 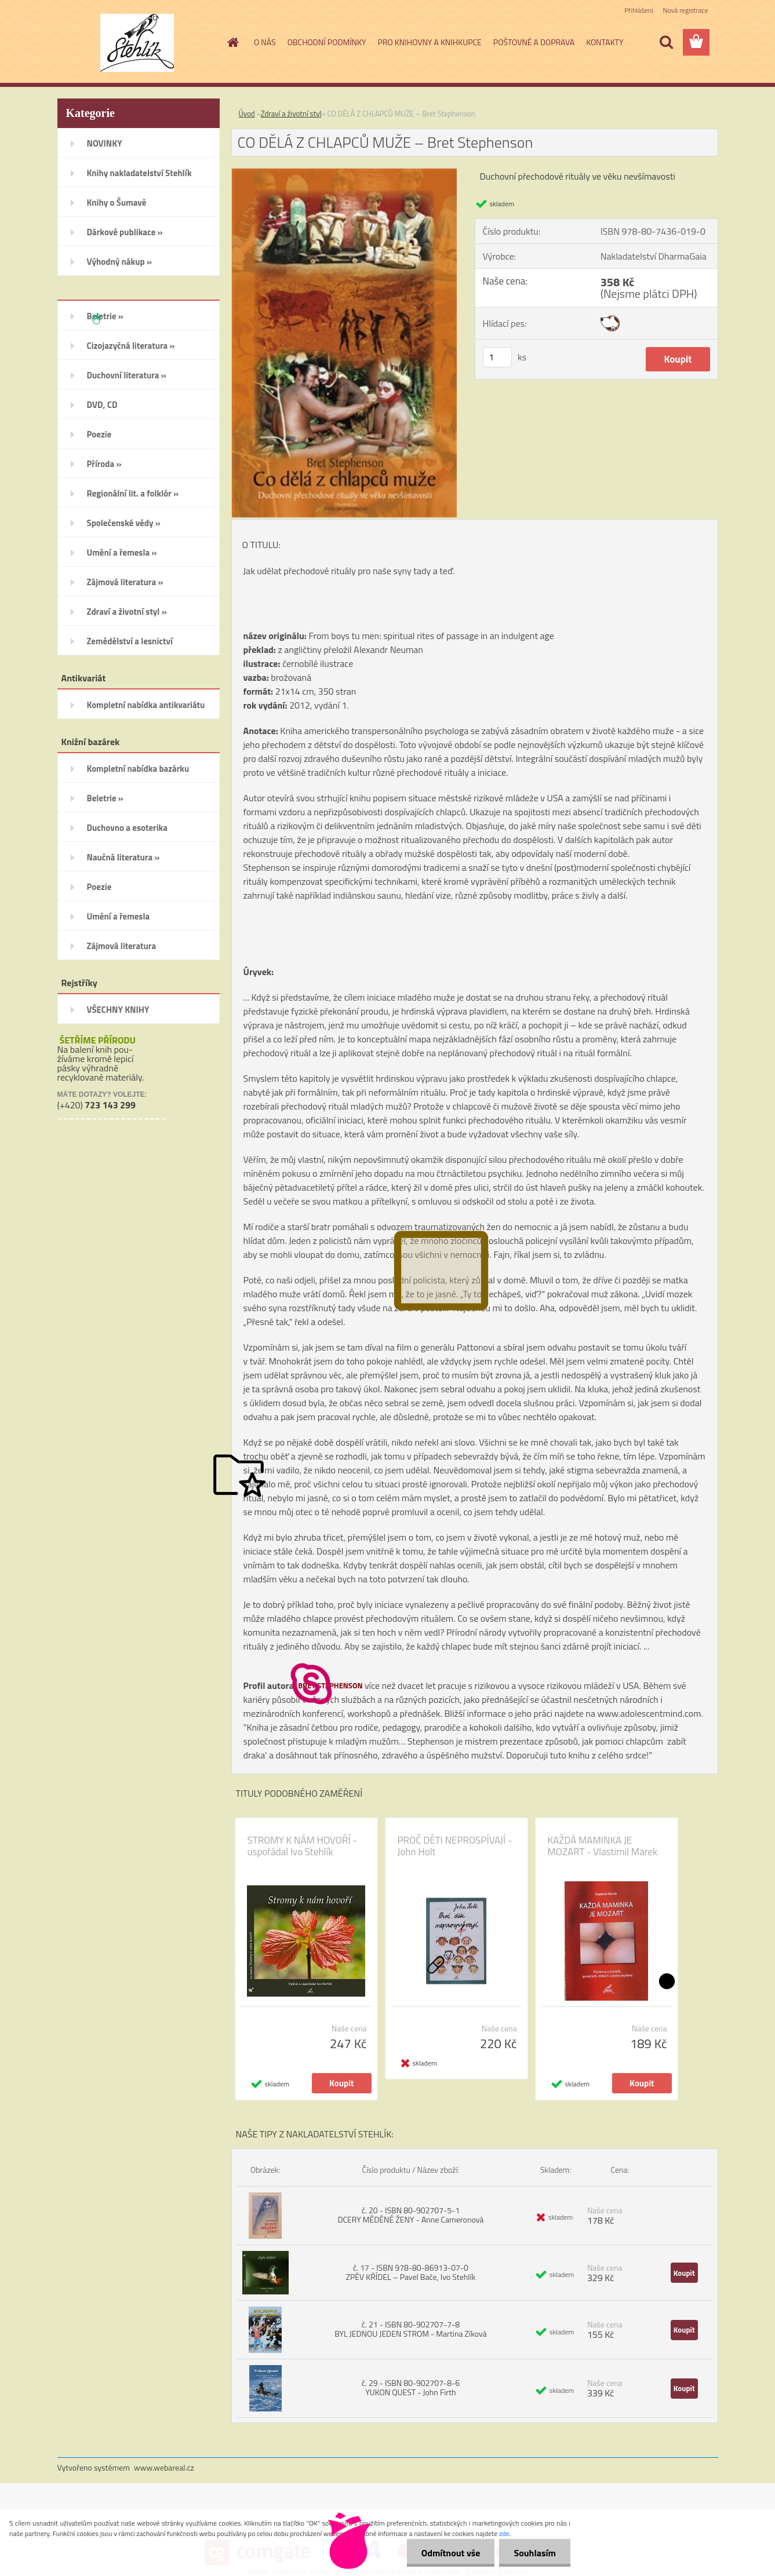 I want to click on represents a container or frame element, so click(x=441, y=1271).